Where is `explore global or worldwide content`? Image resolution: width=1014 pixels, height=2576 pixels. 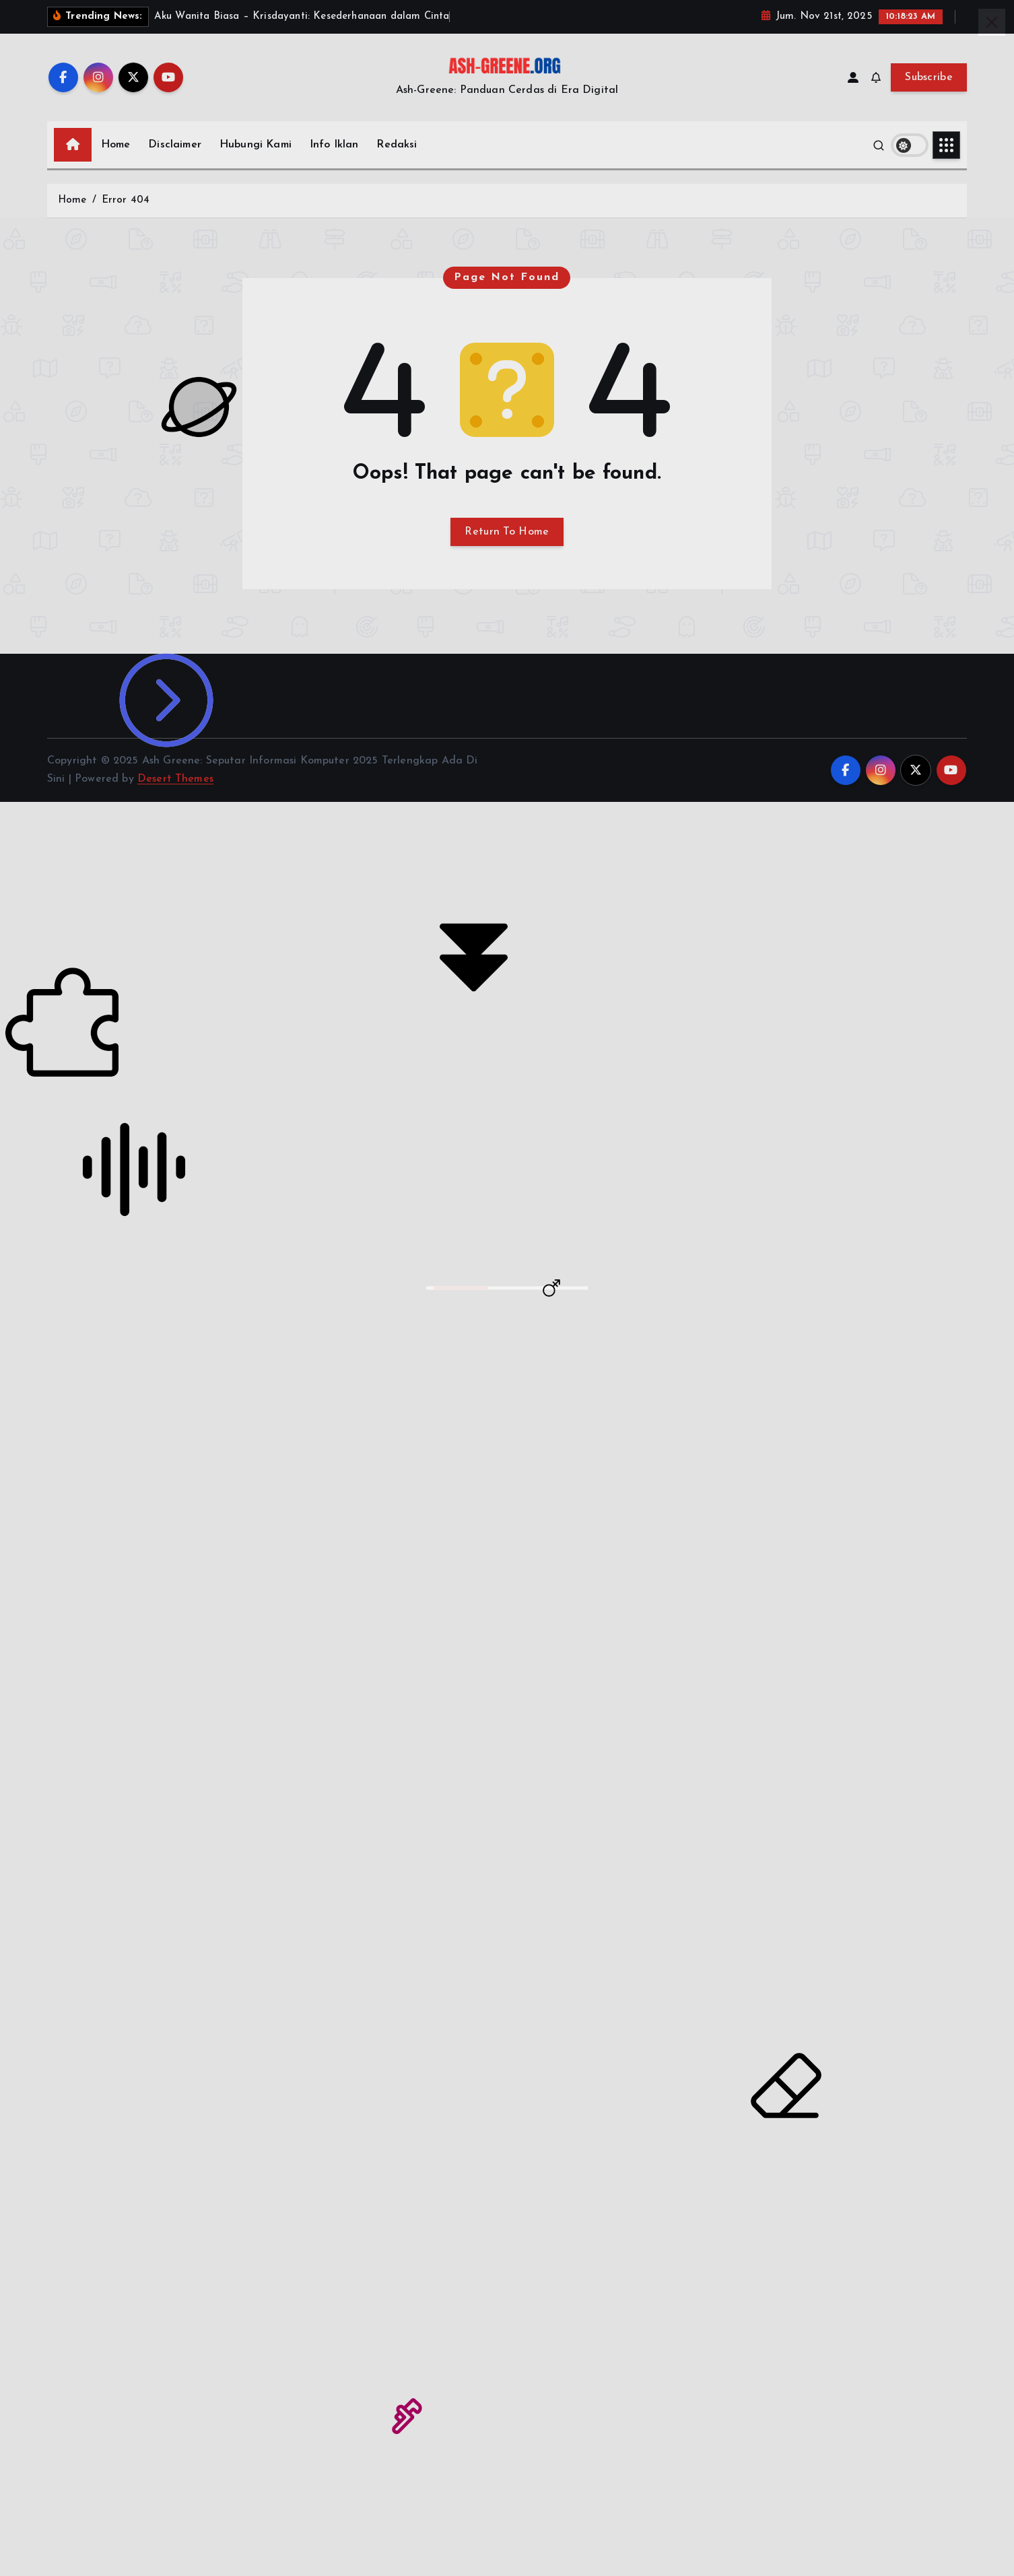
explore global or worldwide content is located at coordinates (199, 407).